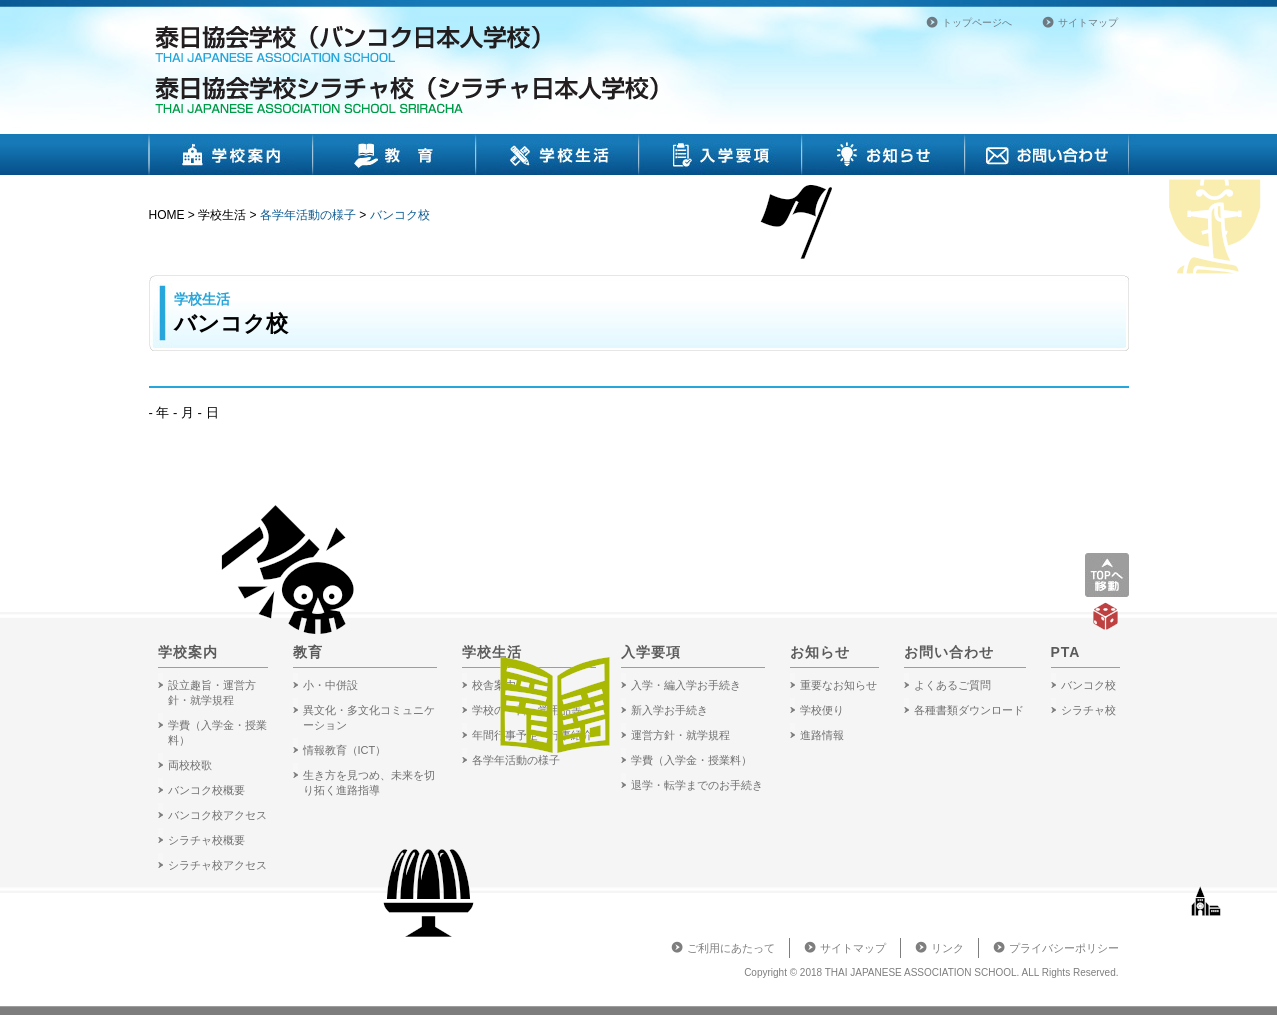  What do you see at coordinates (795, 221) in the screenshot?
I see `mark a checkpoint or milestone` at bounding box center [795, 221].